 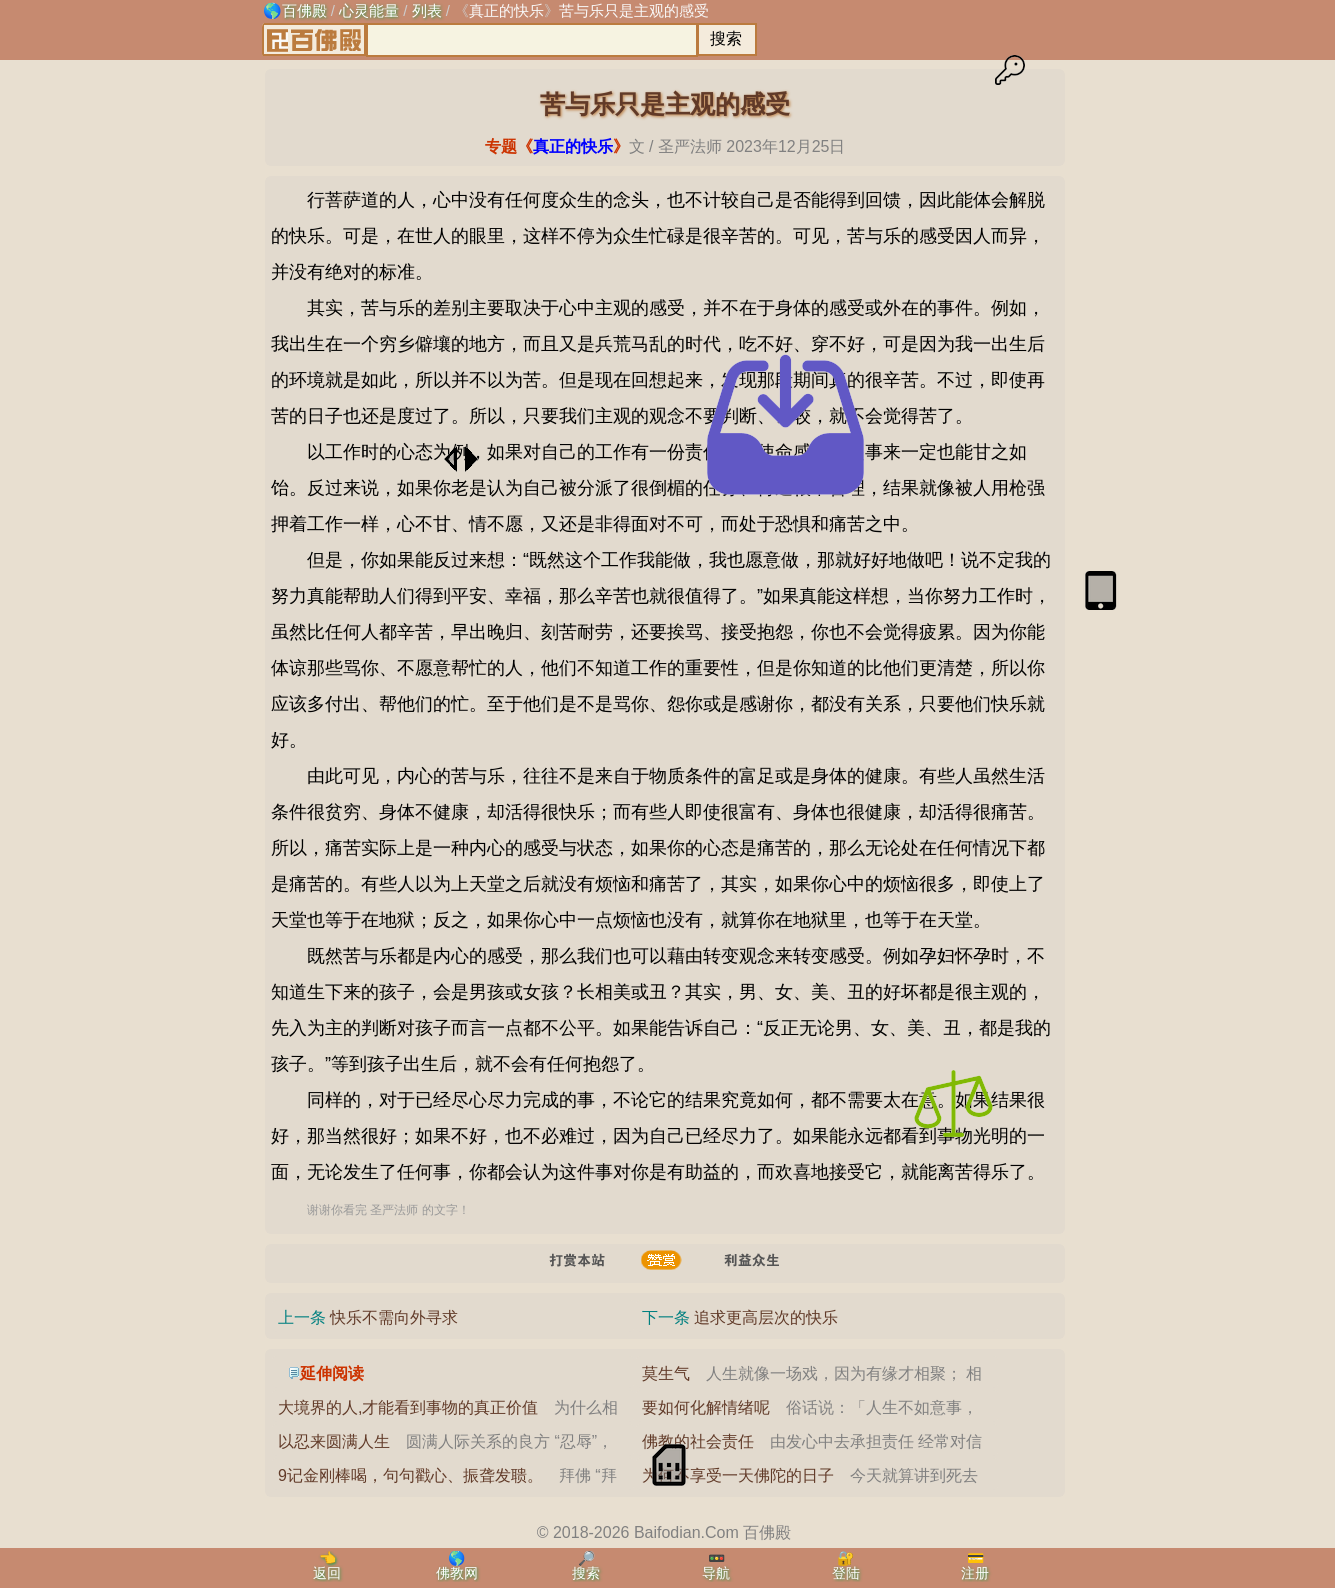 I want to click on switch to tablet view, so click(x=1101, y=590).